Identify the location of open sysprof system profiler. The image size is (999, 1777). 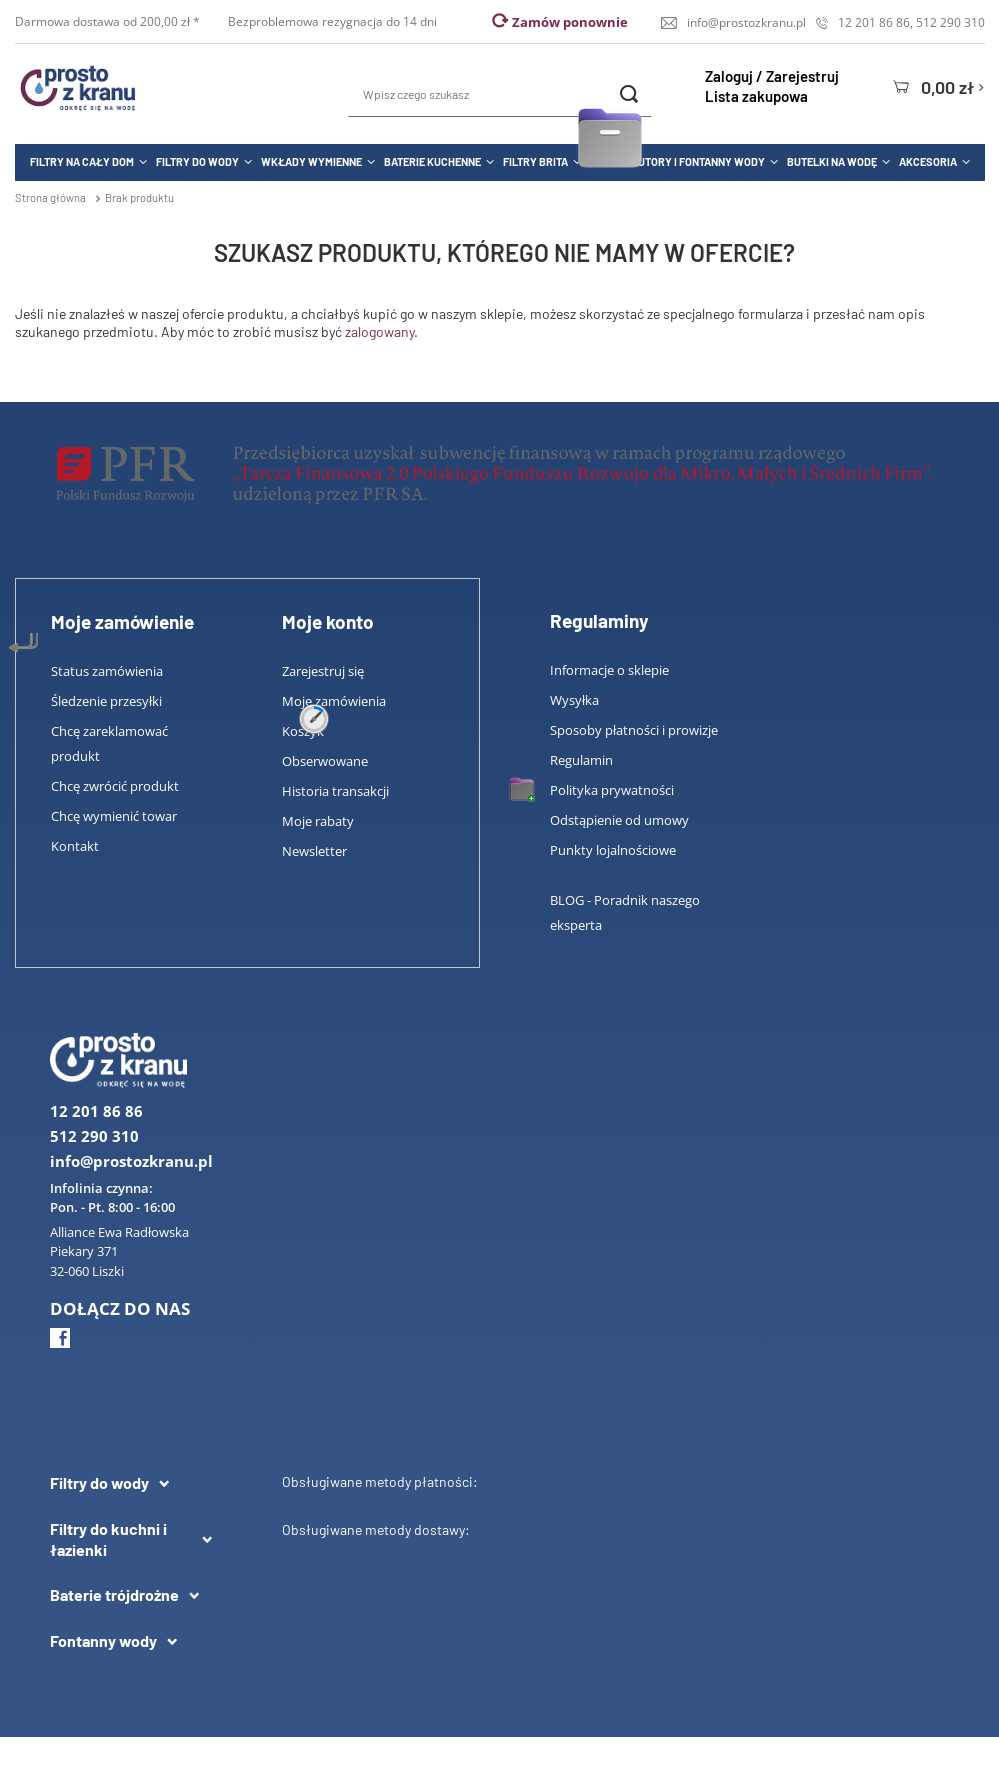
(314, 719).